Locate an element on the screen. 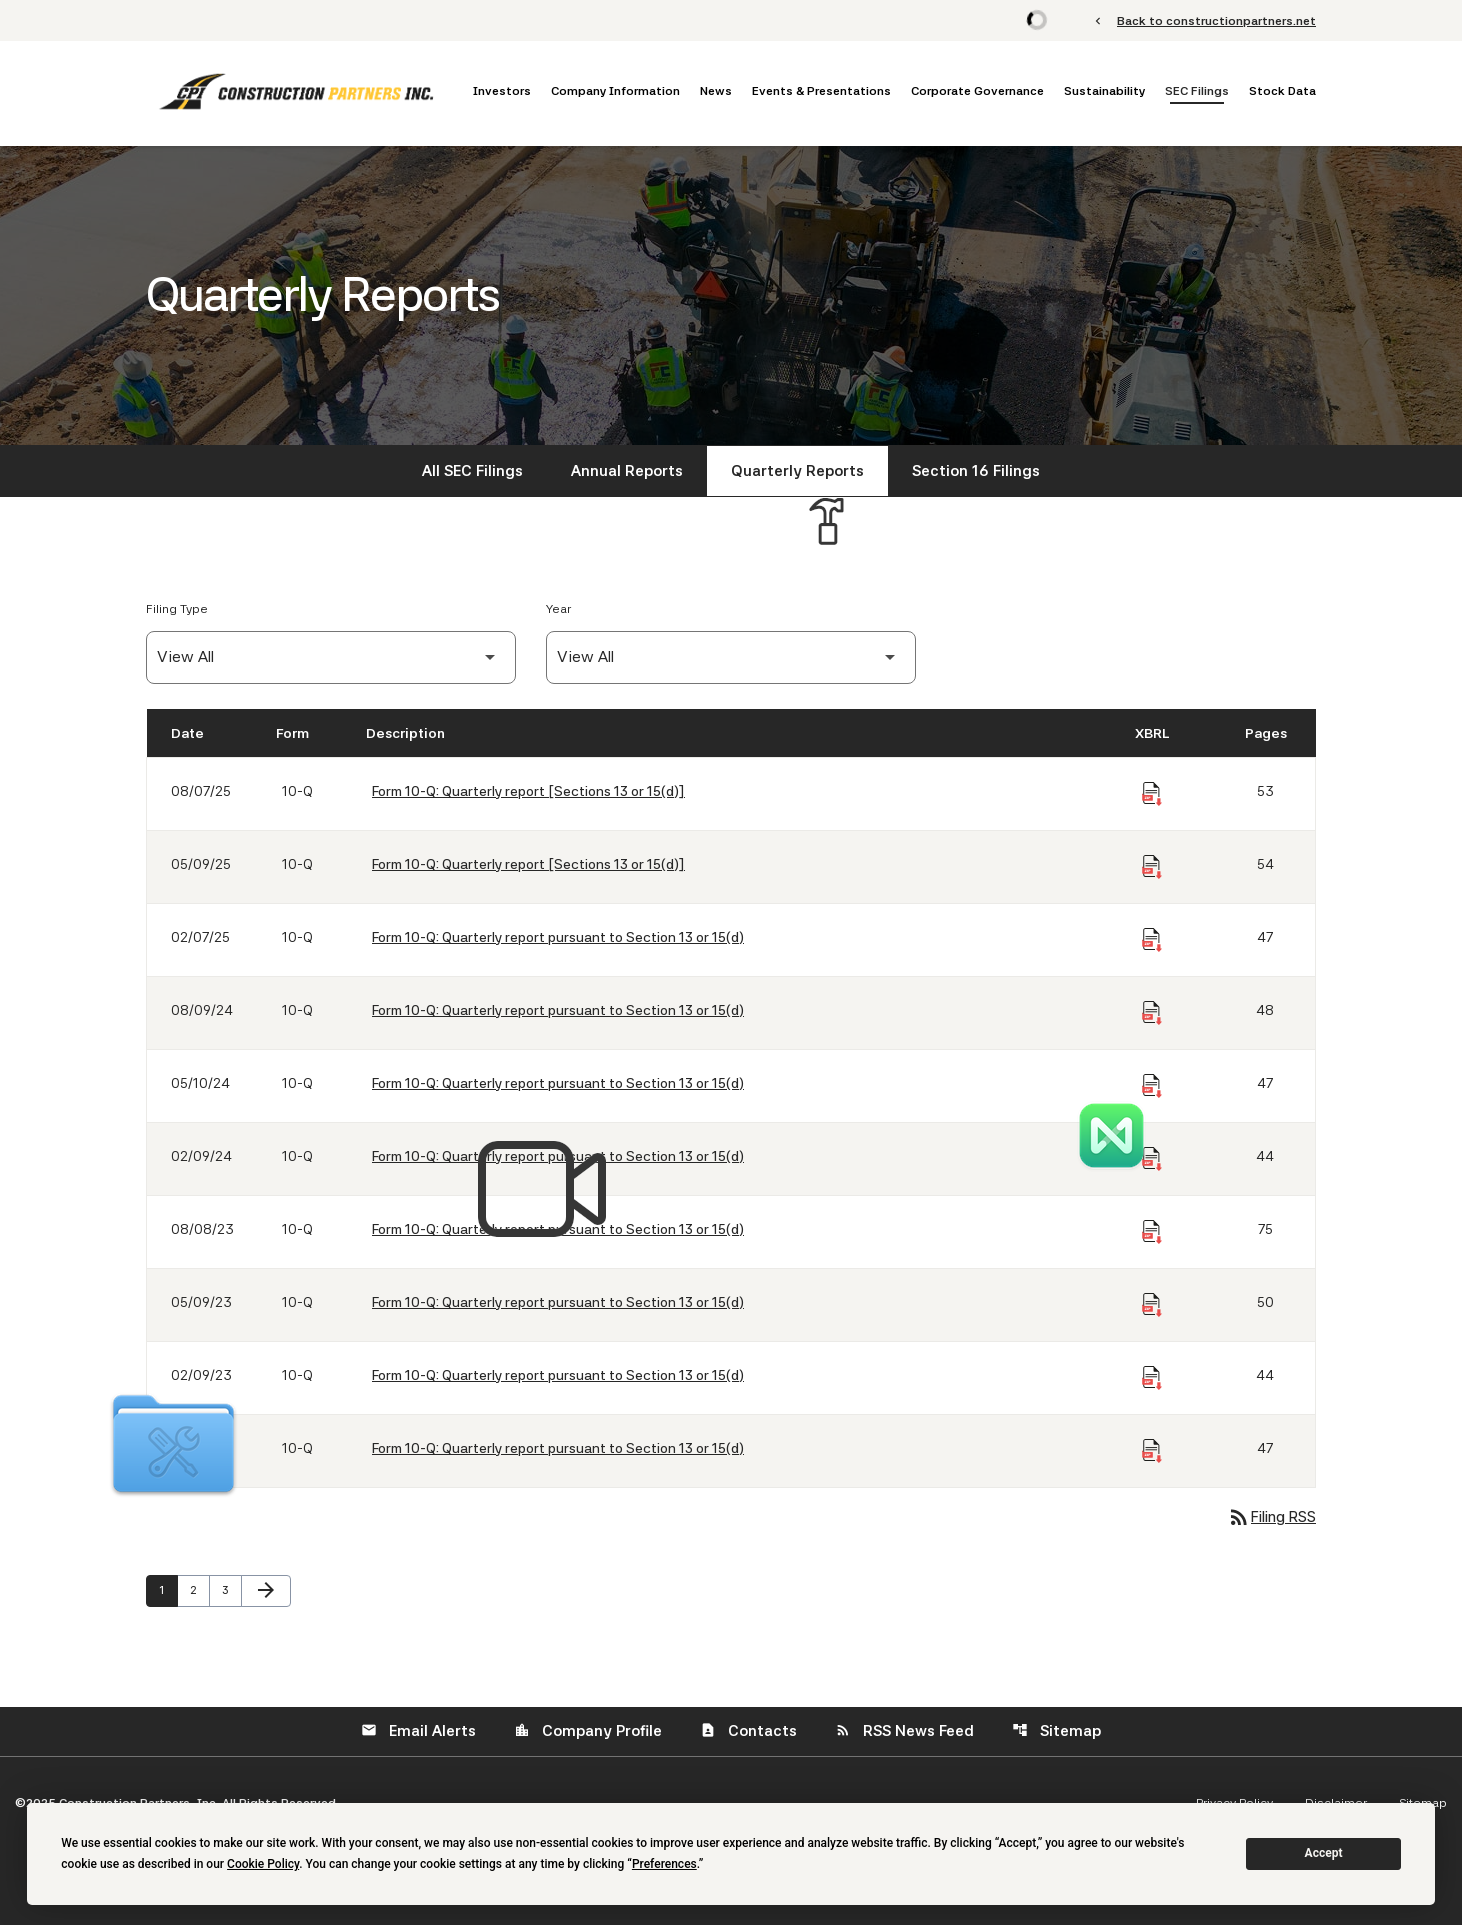 The height and width of the screenshot is (1925, 1462). start a video call is located at coordinates (542, 1189).